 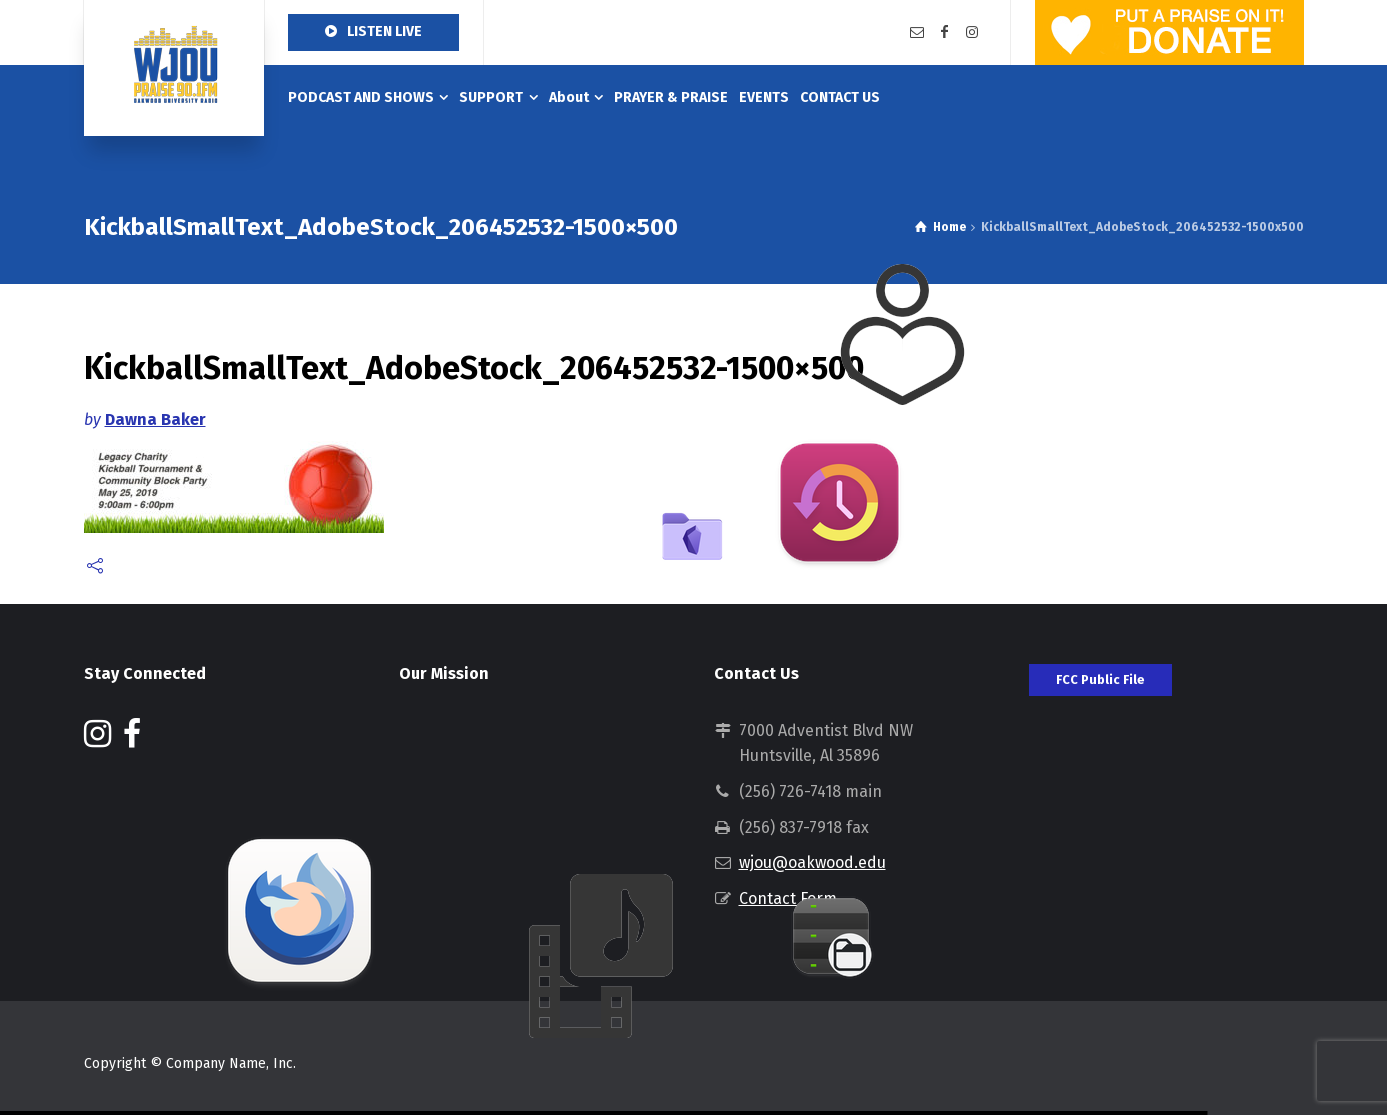 What do you see at coordinates (601, 956) in the screenshot?
I see `access multimedia applications` at bounding box center [601, 956].